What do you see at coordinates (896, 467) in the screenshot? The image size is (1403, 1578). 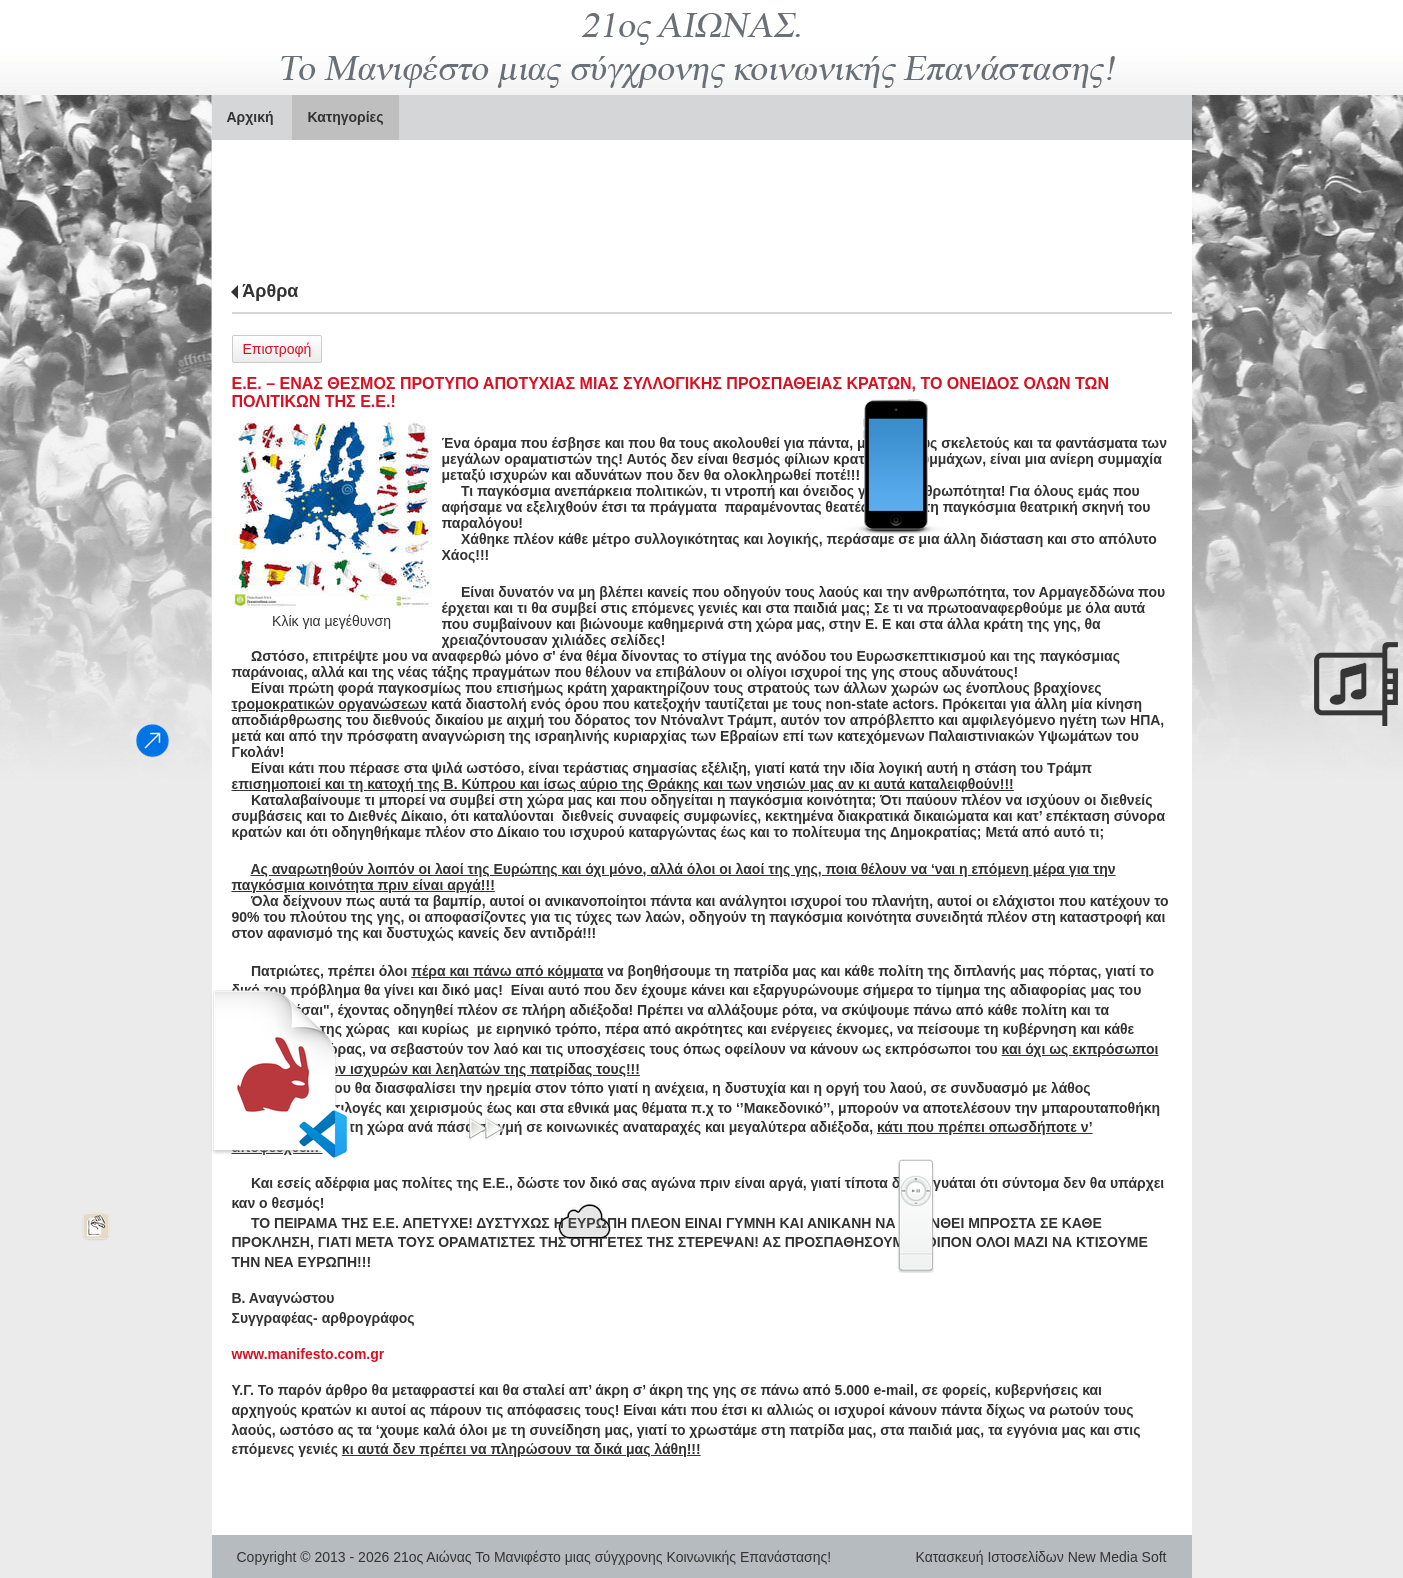 I see `manage connected iPod Touch device` at bounding box center [896, 467].